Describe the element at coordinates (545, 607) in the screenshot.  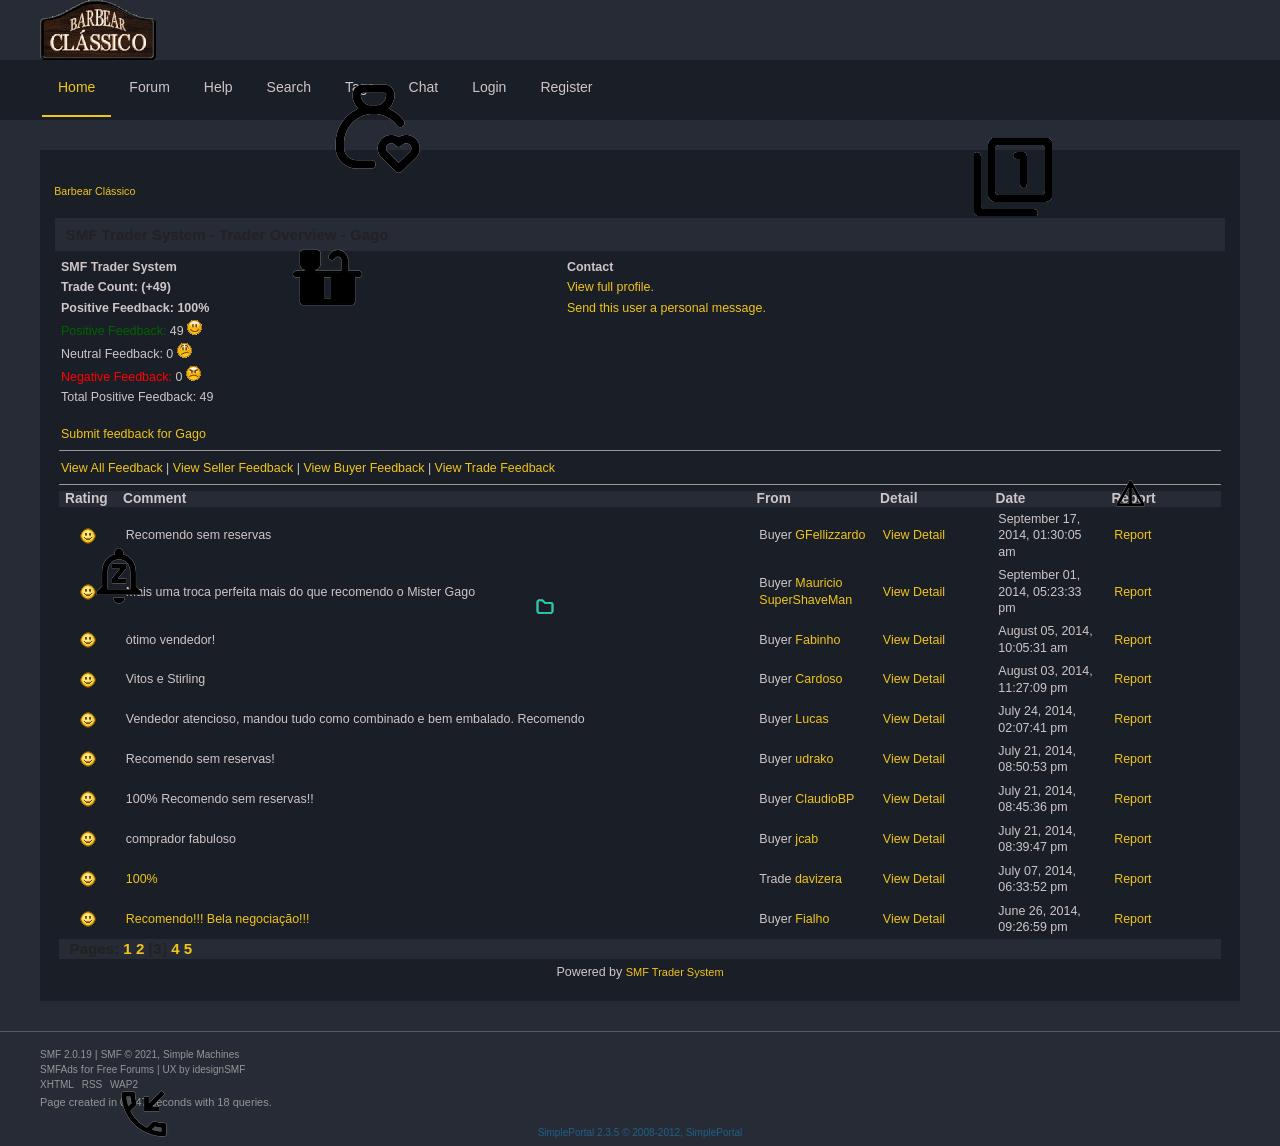
I see `open folder to view files` at that location.